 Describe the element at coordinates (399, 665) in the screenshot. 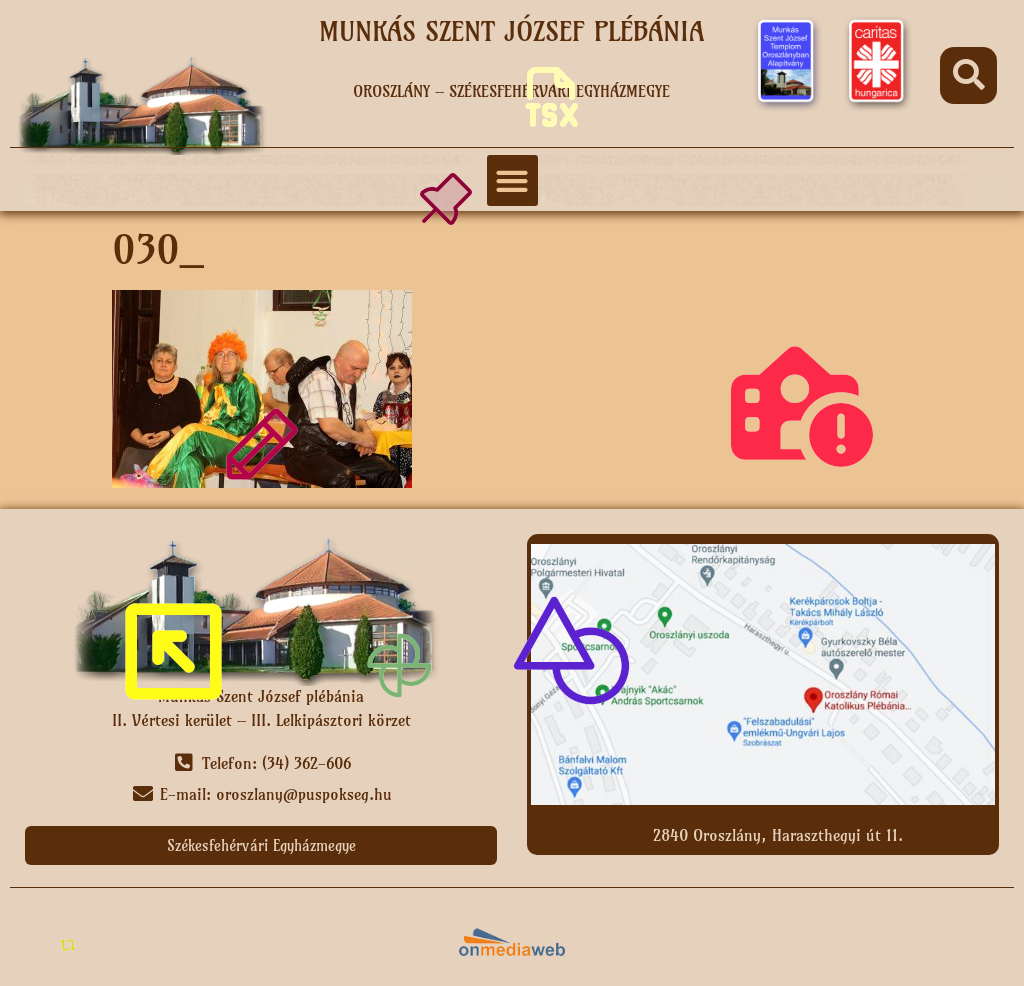

I see `open google photos` at that location.